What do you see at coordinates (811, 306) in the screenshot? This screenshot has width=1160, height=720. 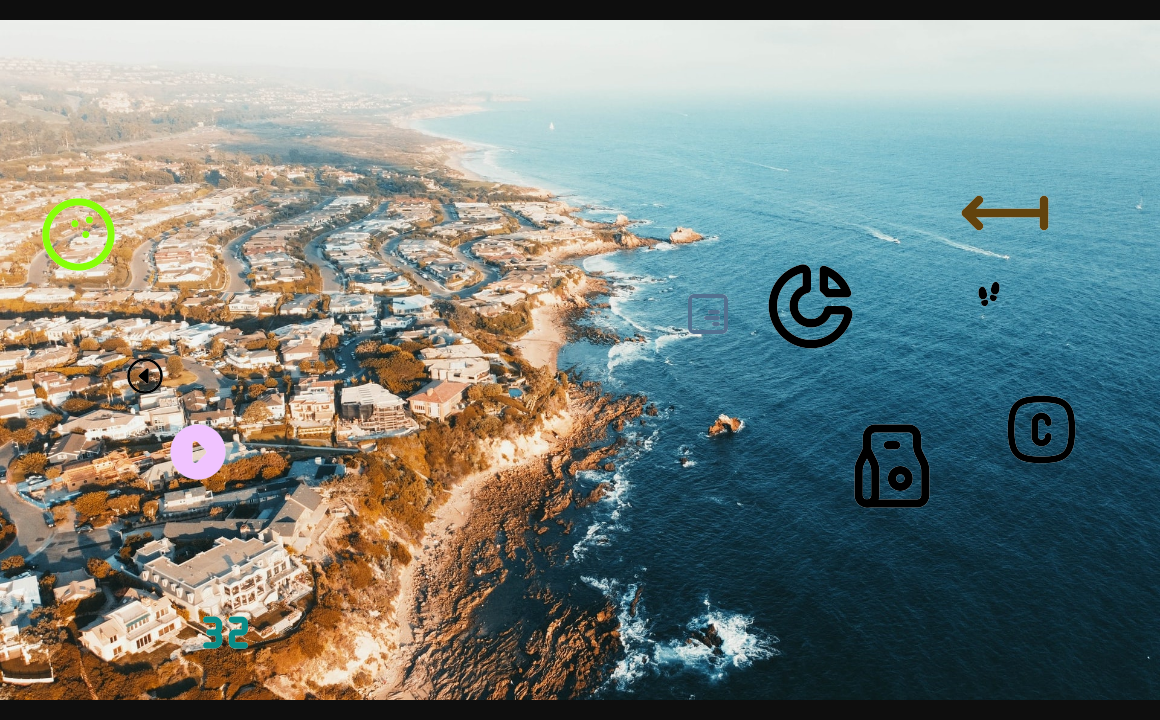 I see `view analytics or statistics breakdown` at bounding box center [811, 306].